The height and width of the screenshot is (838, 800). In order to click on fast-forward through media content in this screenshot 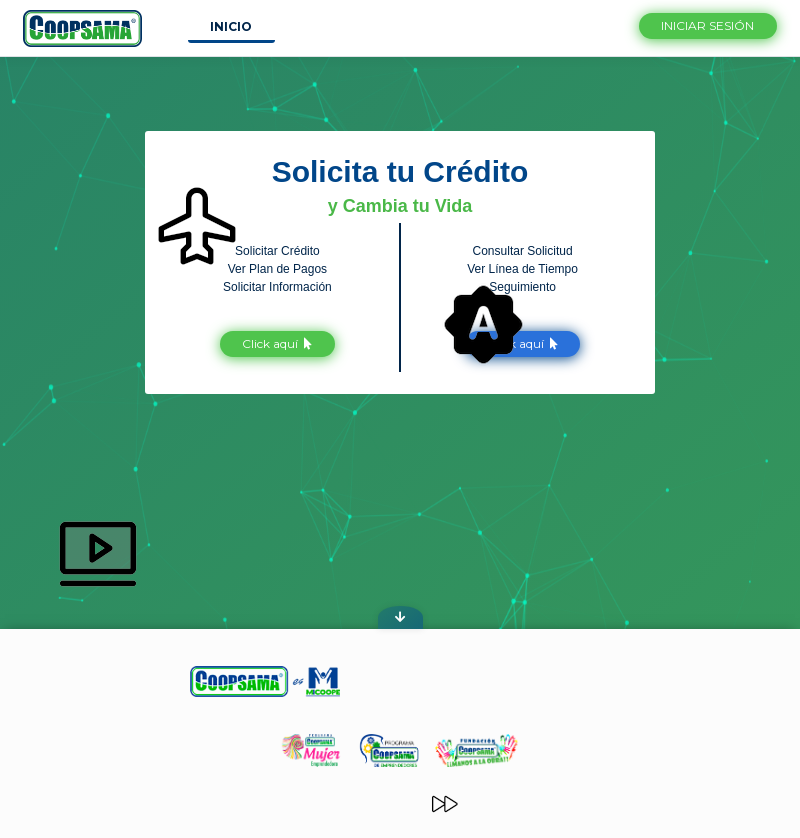, I will do `click(443, 804)`.